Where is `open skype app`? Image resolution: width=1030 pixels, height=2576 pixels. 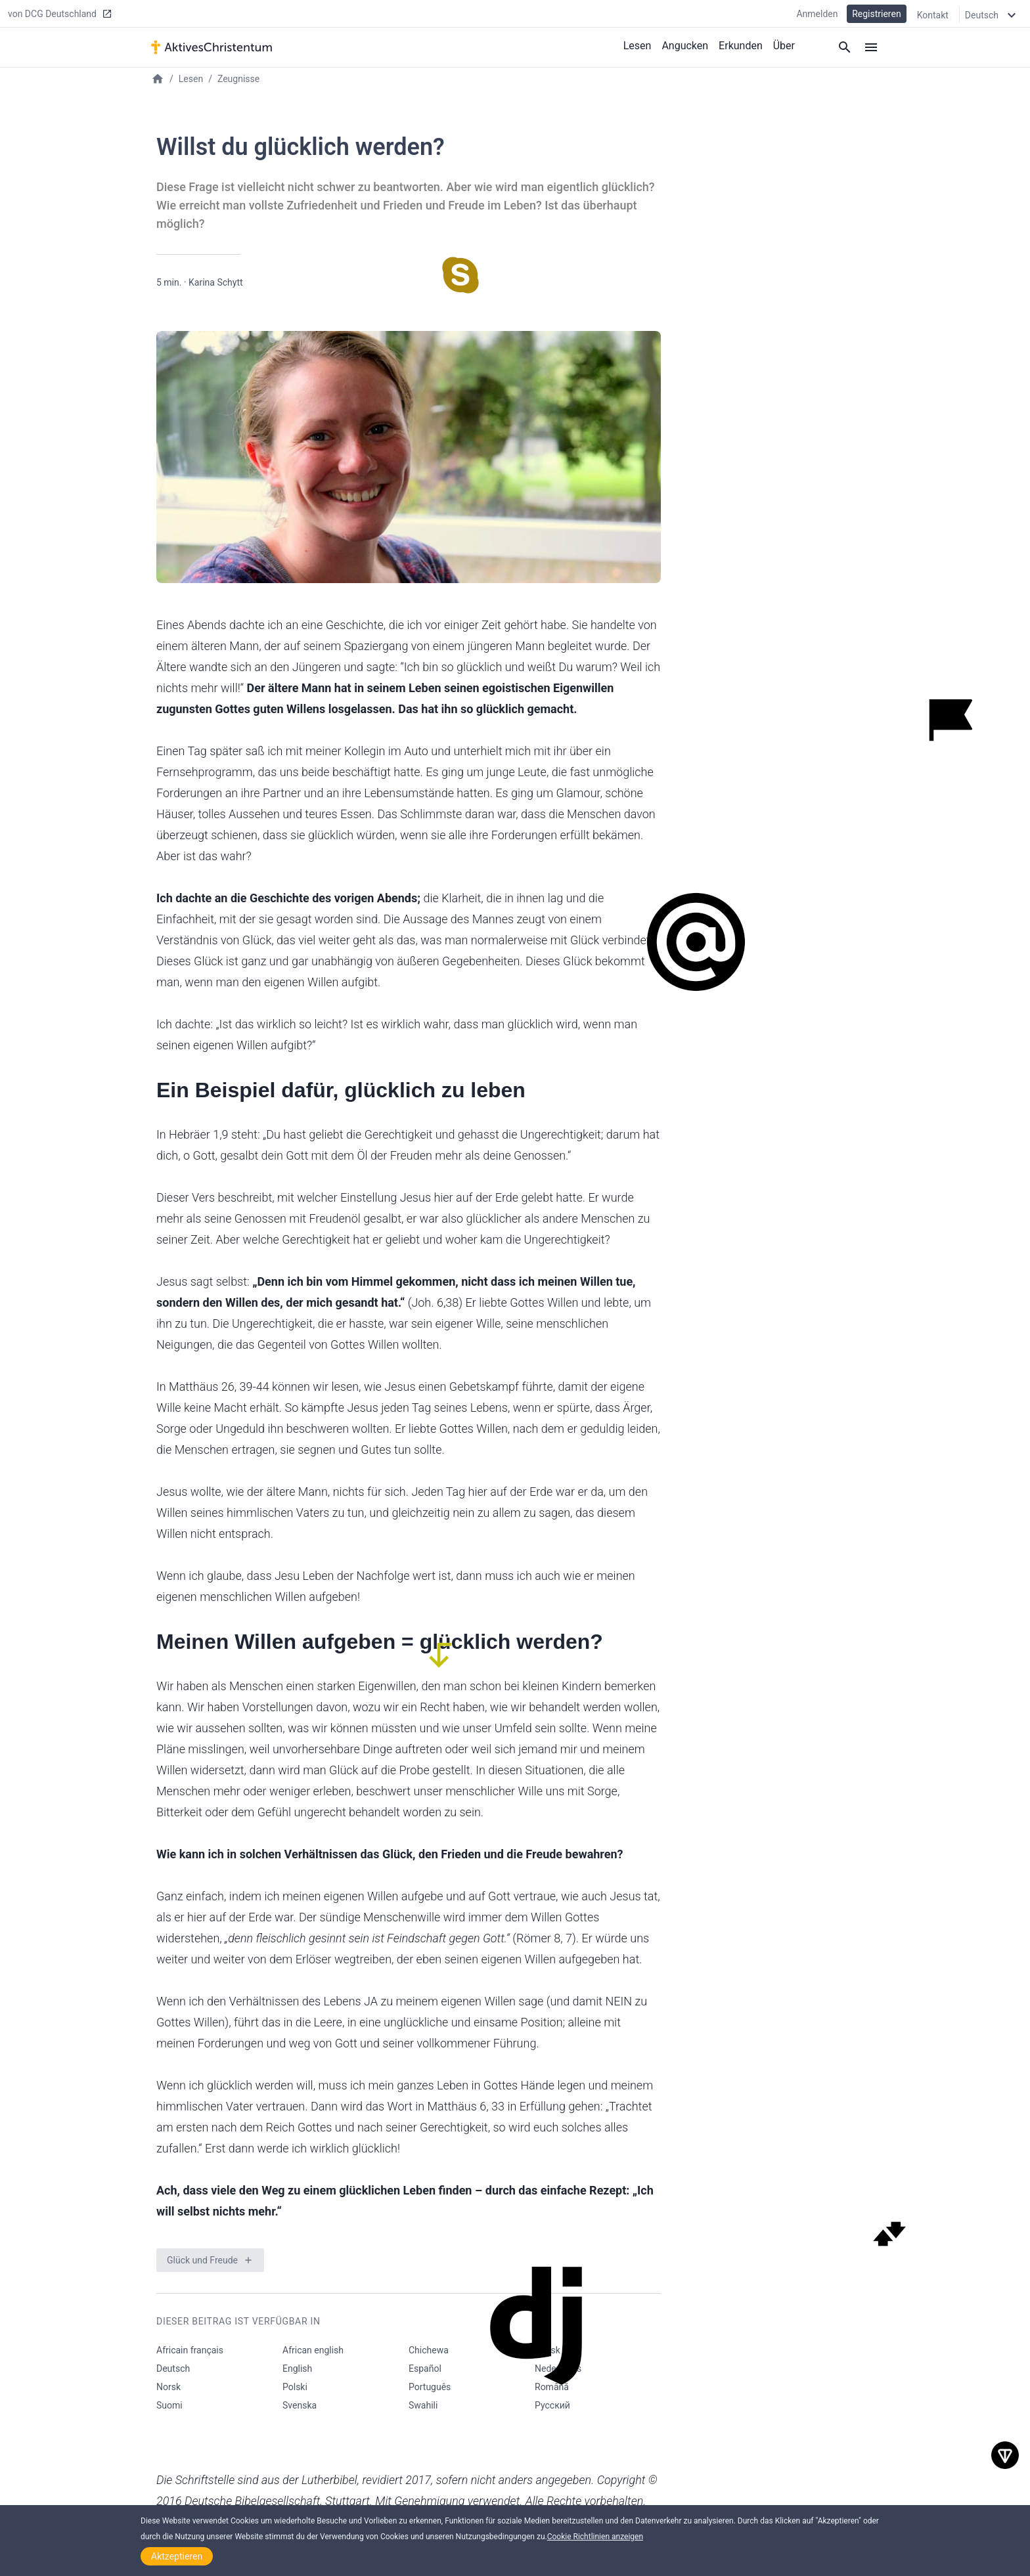
open skype app is located at coordinates (460, 275).